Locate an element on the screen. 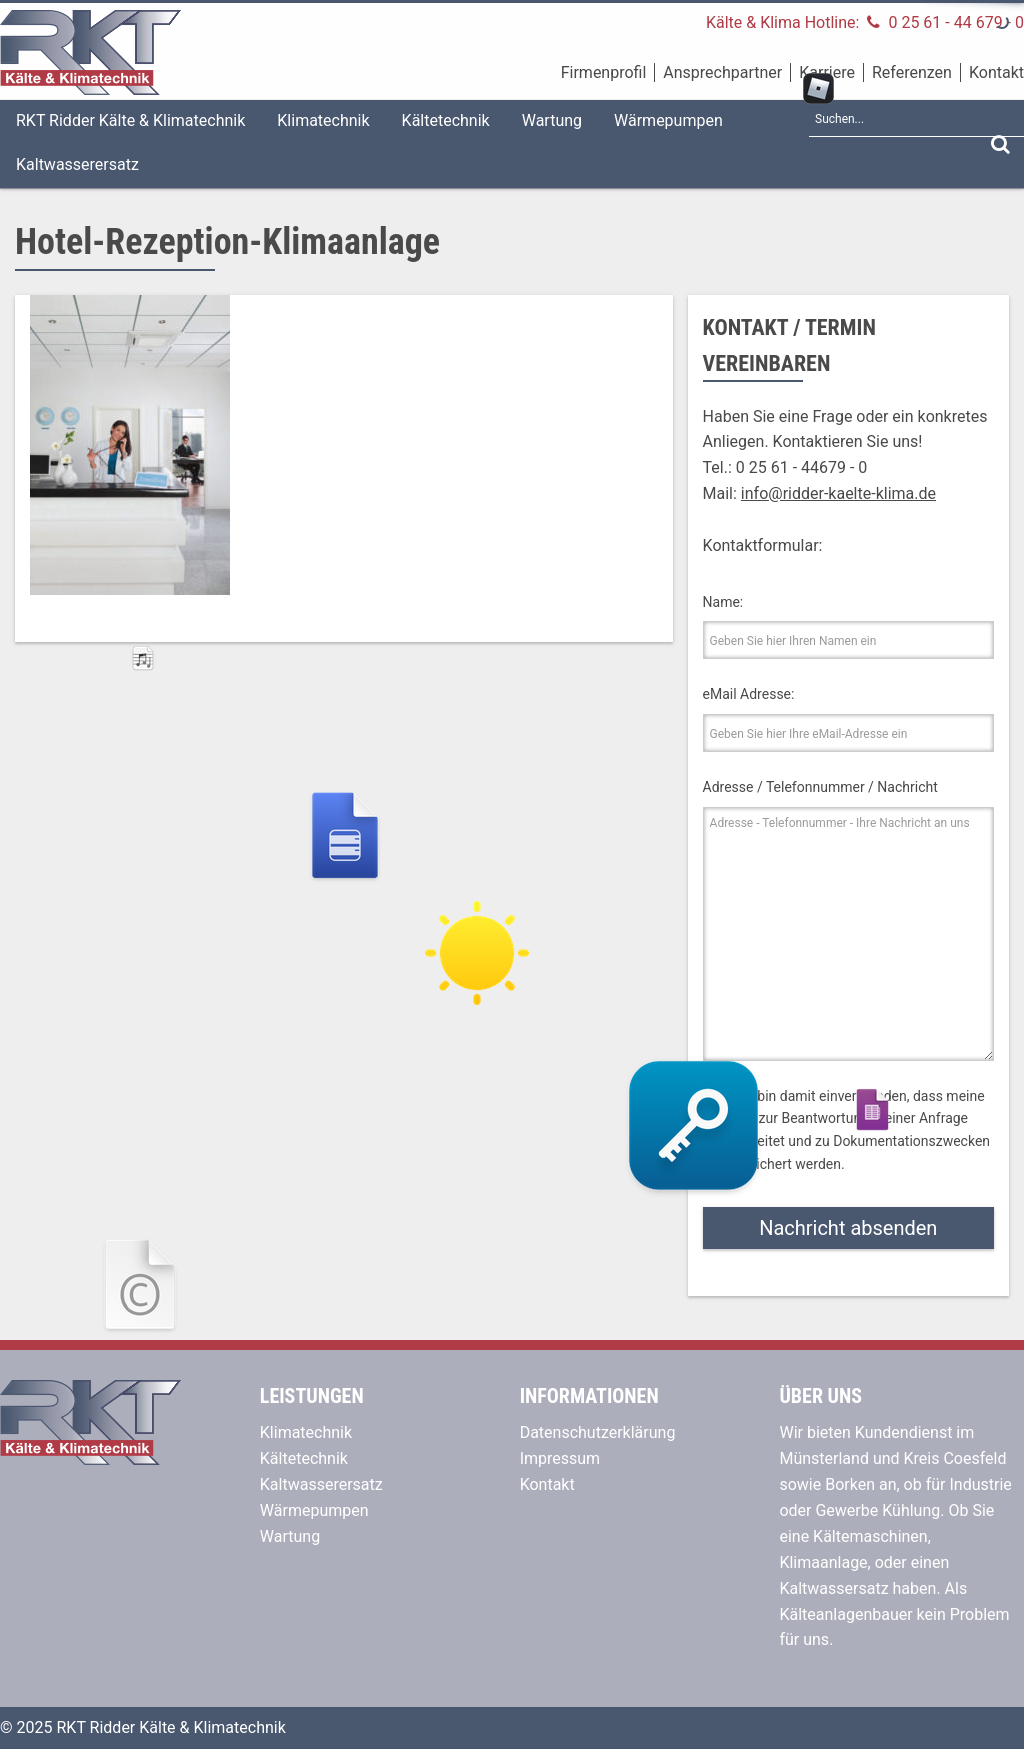 This screenshot has width=1024, height=1749. SMB network workgroup file type is located at coordinates (345, 837).